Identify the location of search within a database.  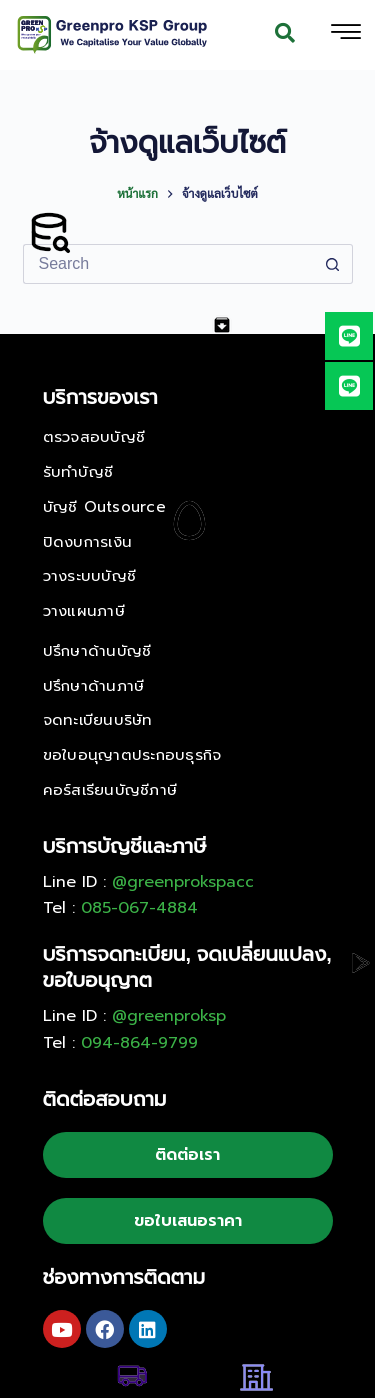
(49, 232).